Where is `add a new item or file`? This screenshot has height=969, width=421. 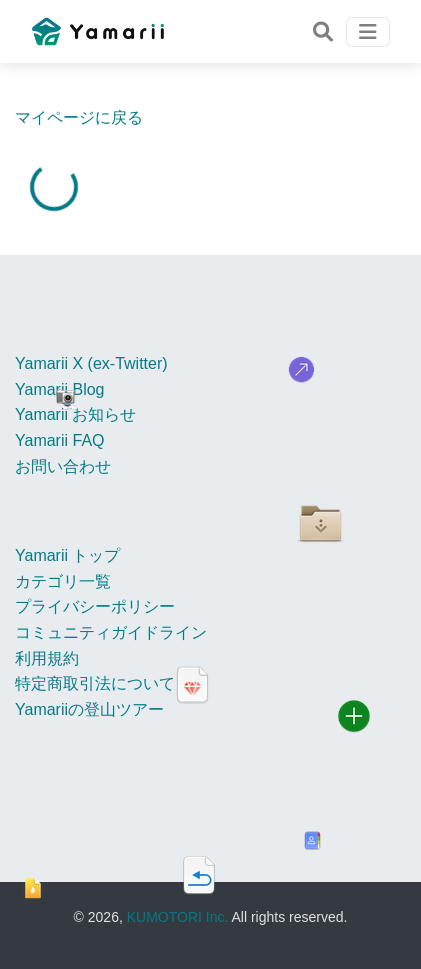 add a new item or file is located at coordinates (354, 716).